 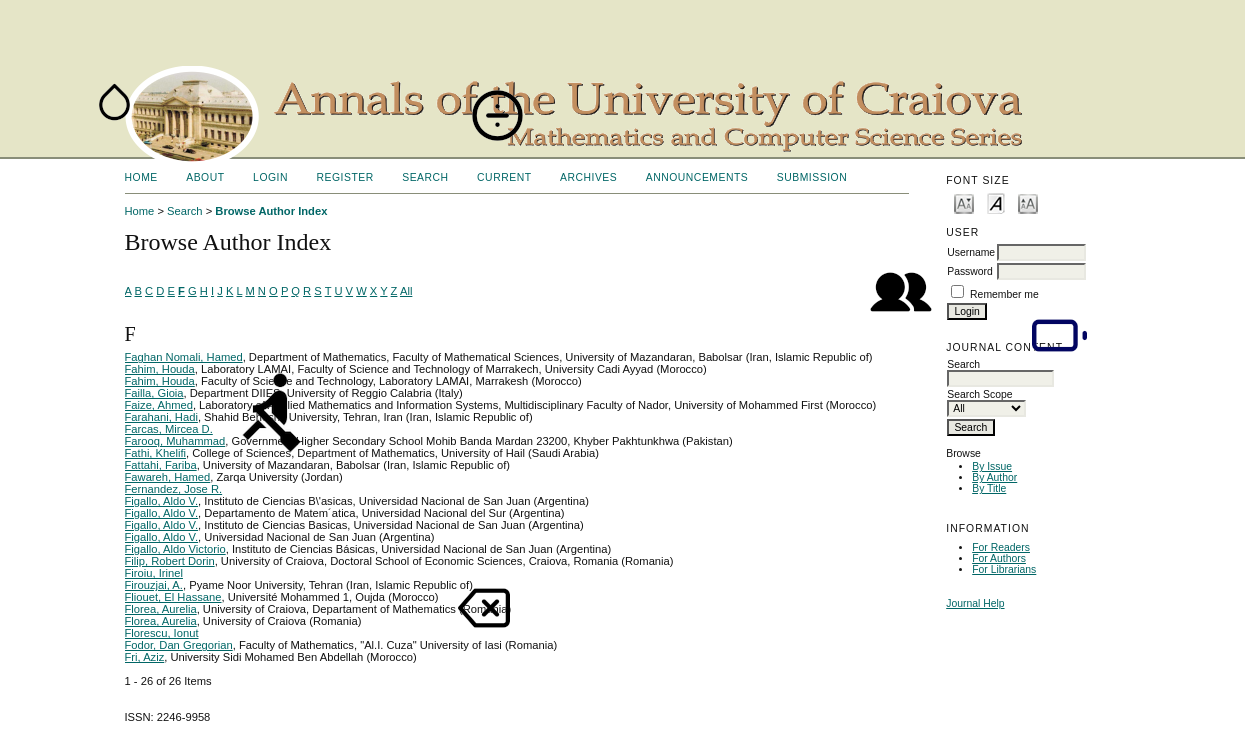 What do you see at coordinates (901, 292) in the screenshot?
I see `view all users or contacts` at bounding box center [901, 292].